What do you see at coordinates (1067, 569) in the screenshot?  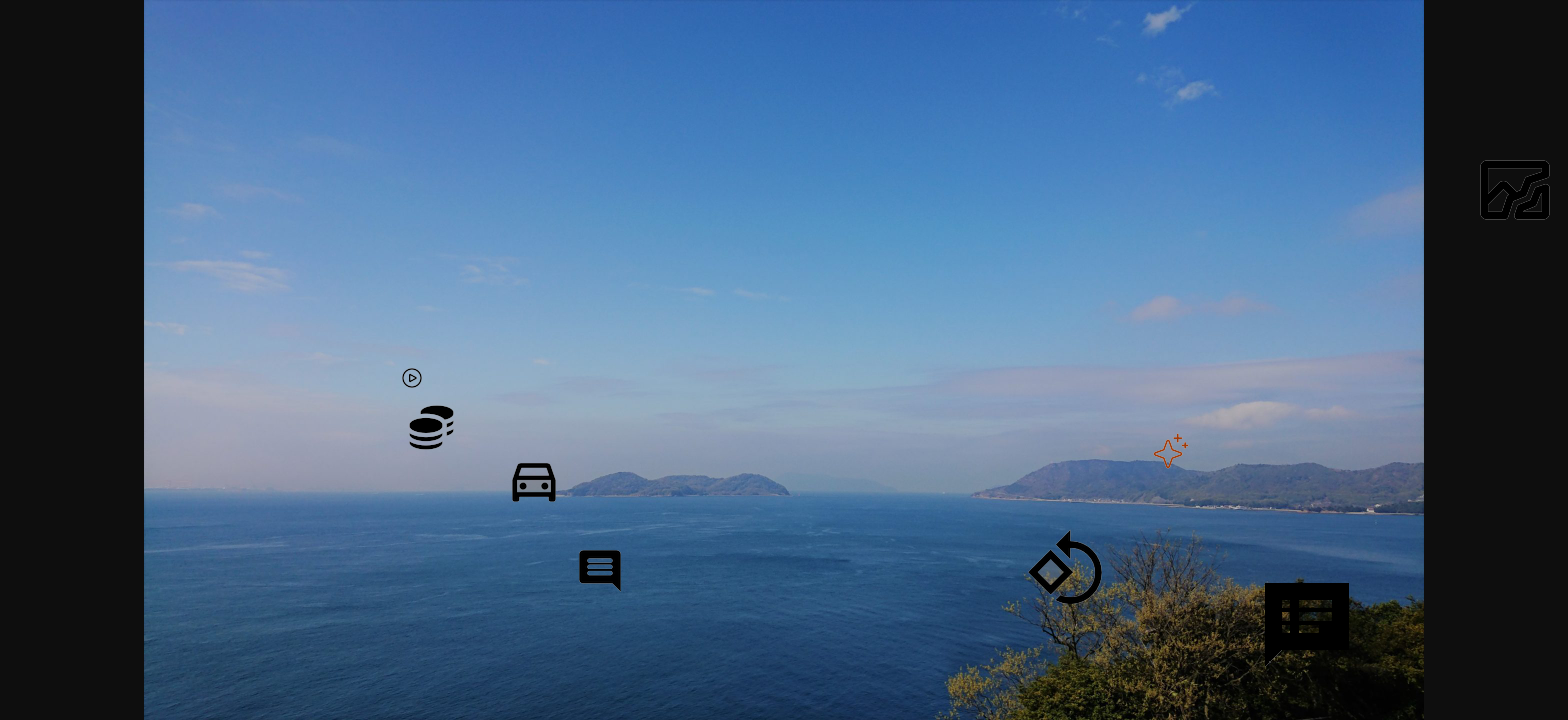 I see `rotate image 90 degrees counterclockwise` at bounding box center [1067, 569].